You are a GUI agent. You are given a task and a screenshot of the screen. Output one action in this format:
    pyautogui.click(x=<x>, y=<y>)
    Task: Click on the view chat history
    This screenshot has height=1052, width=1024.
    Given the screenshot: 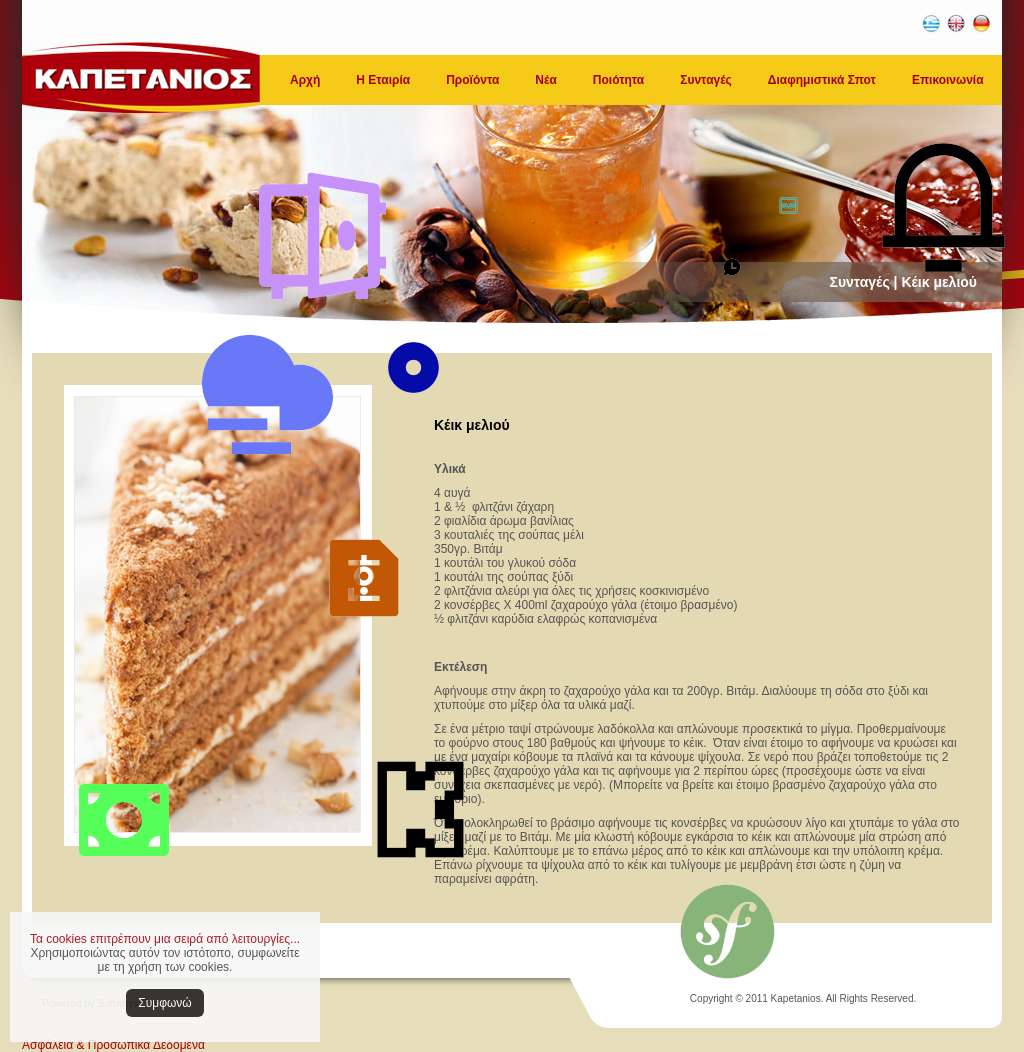 What is the action you would take?
    pyautogui.click(x=732, y=267)
    